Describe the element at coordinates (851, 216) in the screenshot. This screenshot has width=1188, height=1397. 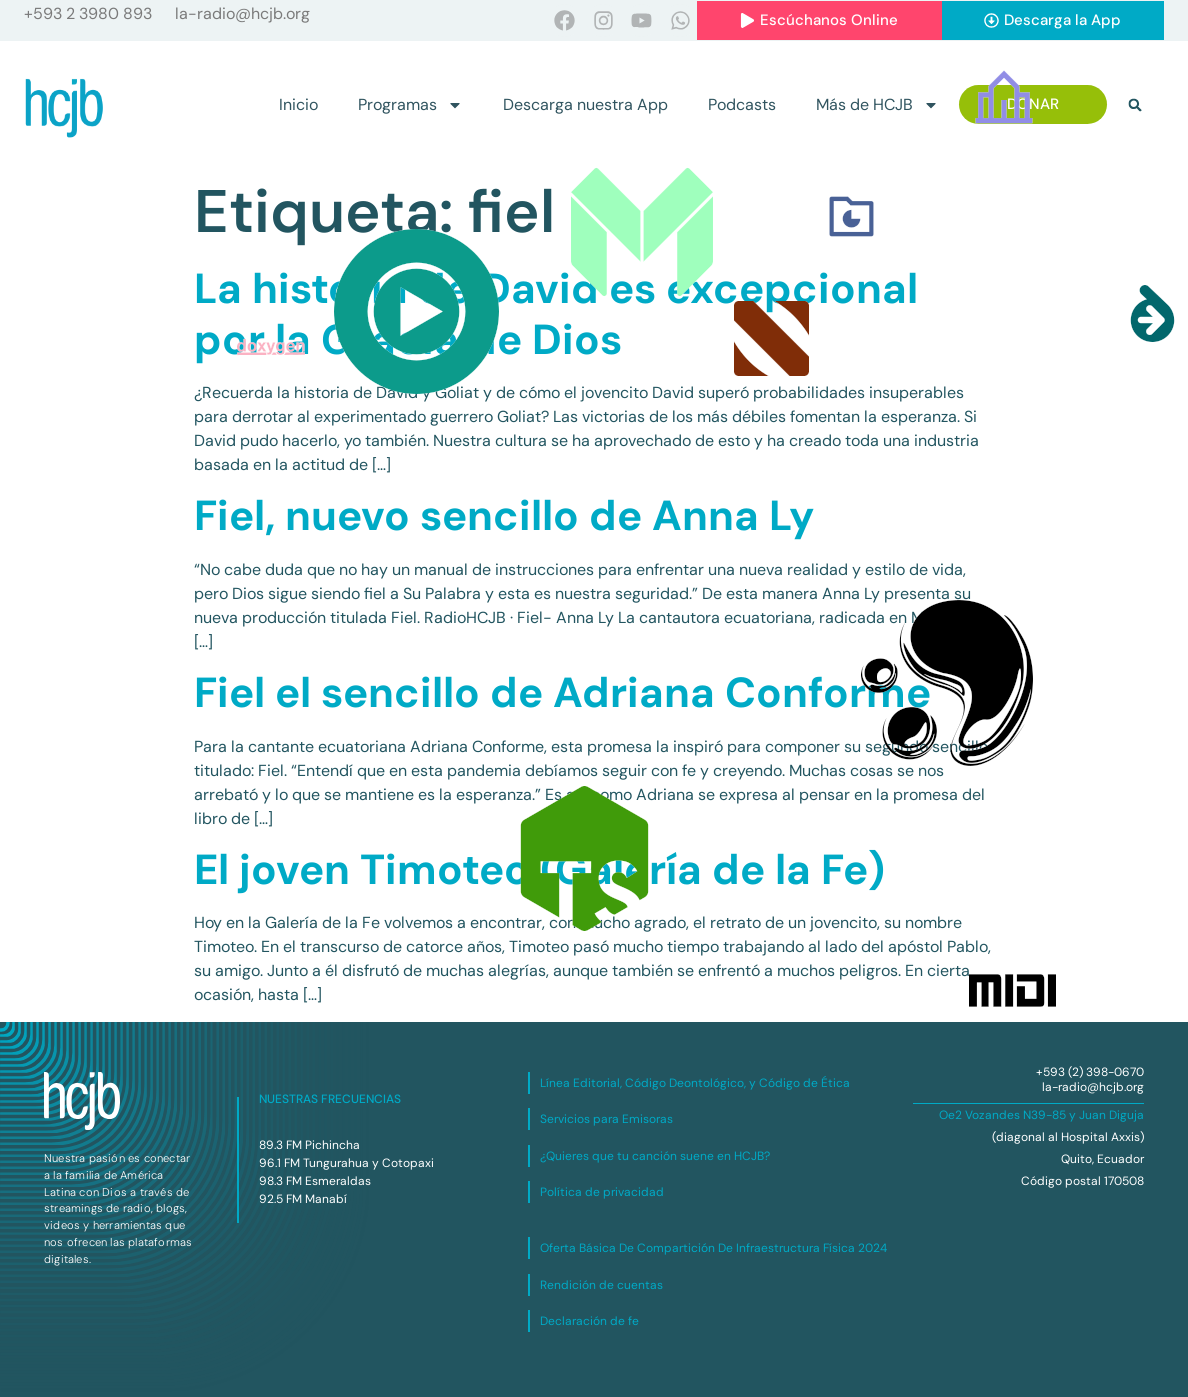
I see `access analytics or reports folder` at that location.